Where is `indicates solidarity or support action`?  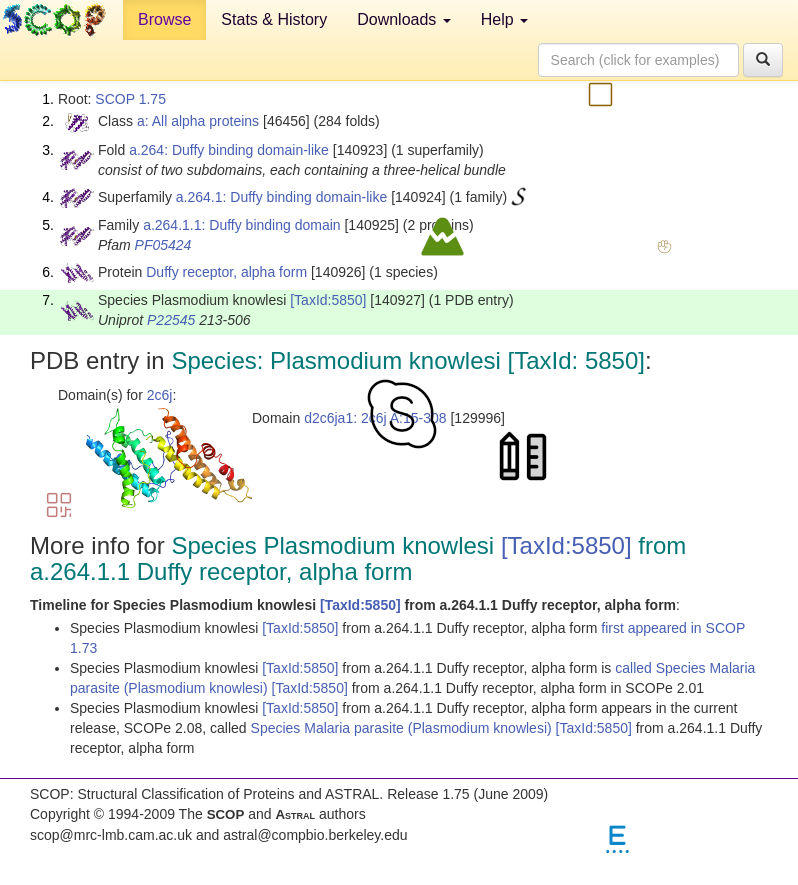 indicates solidarity or support action is located at coordinates (664, 246).